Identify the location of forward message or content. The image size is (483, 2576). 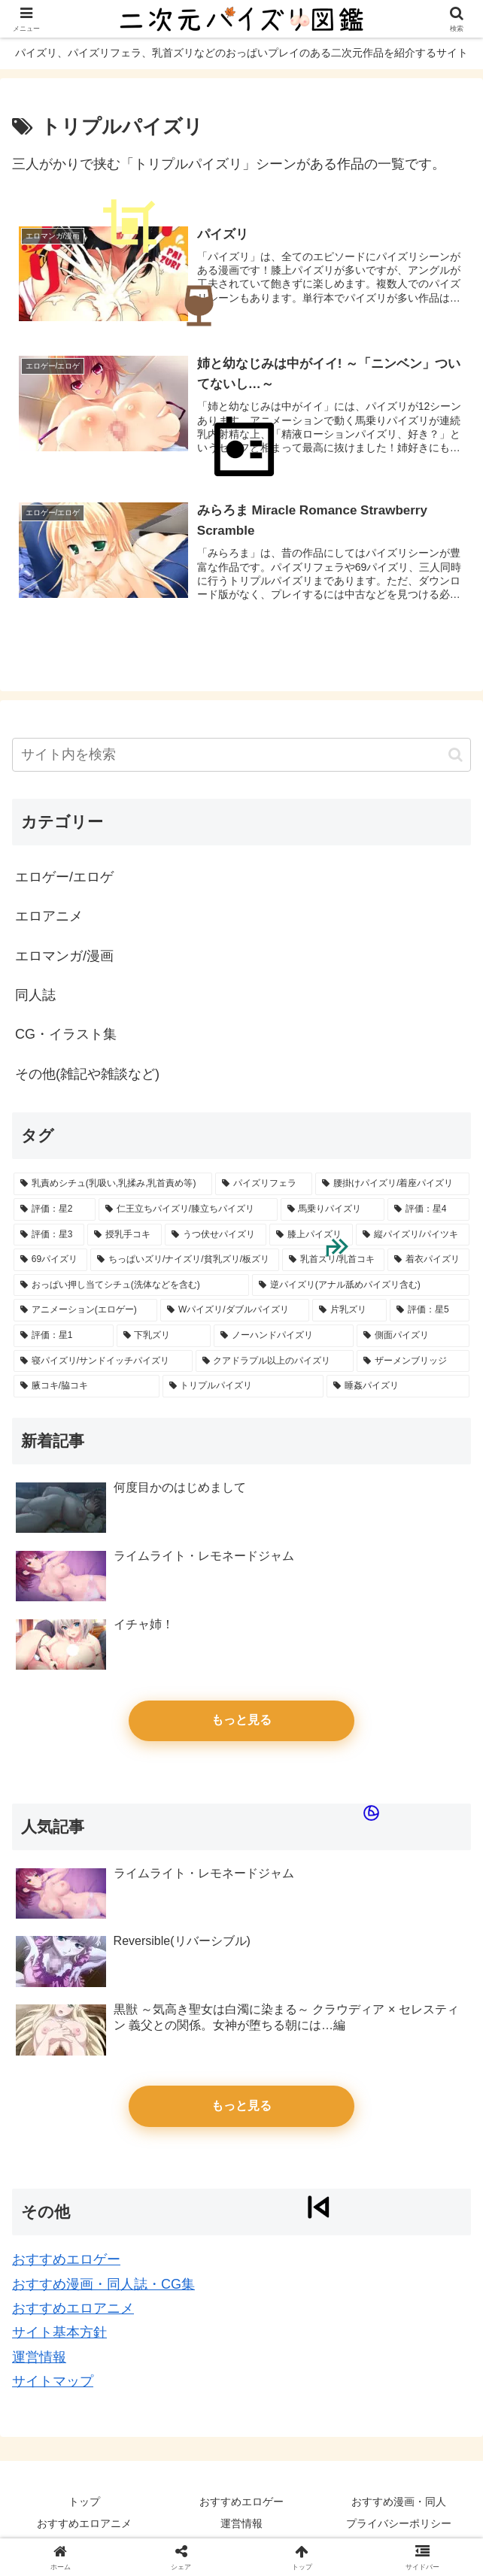
(336, 1248).